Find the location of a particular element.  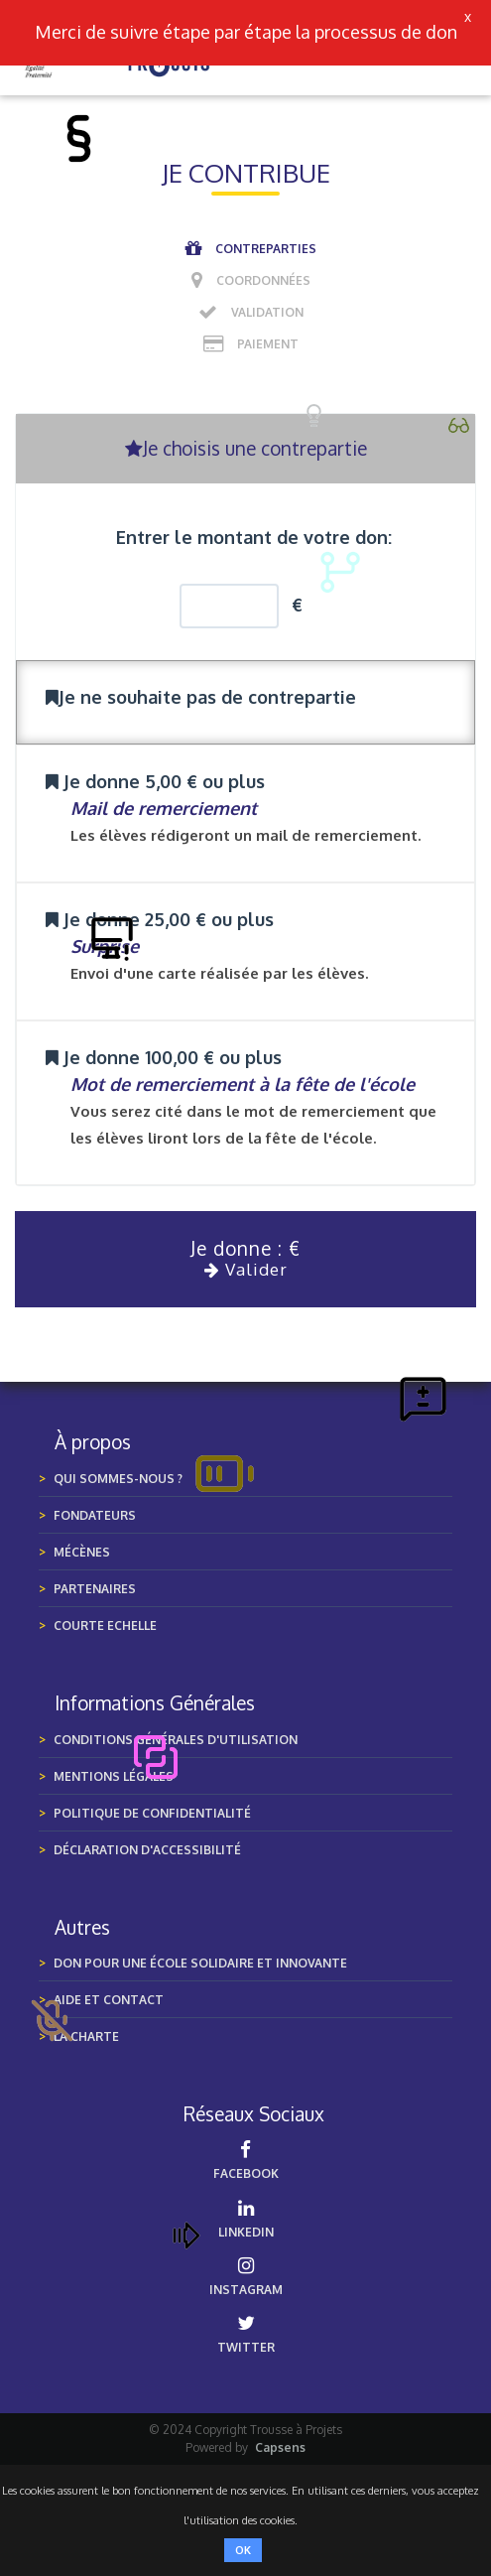

indicates medium battery level is located at coordinates (224, 1473).